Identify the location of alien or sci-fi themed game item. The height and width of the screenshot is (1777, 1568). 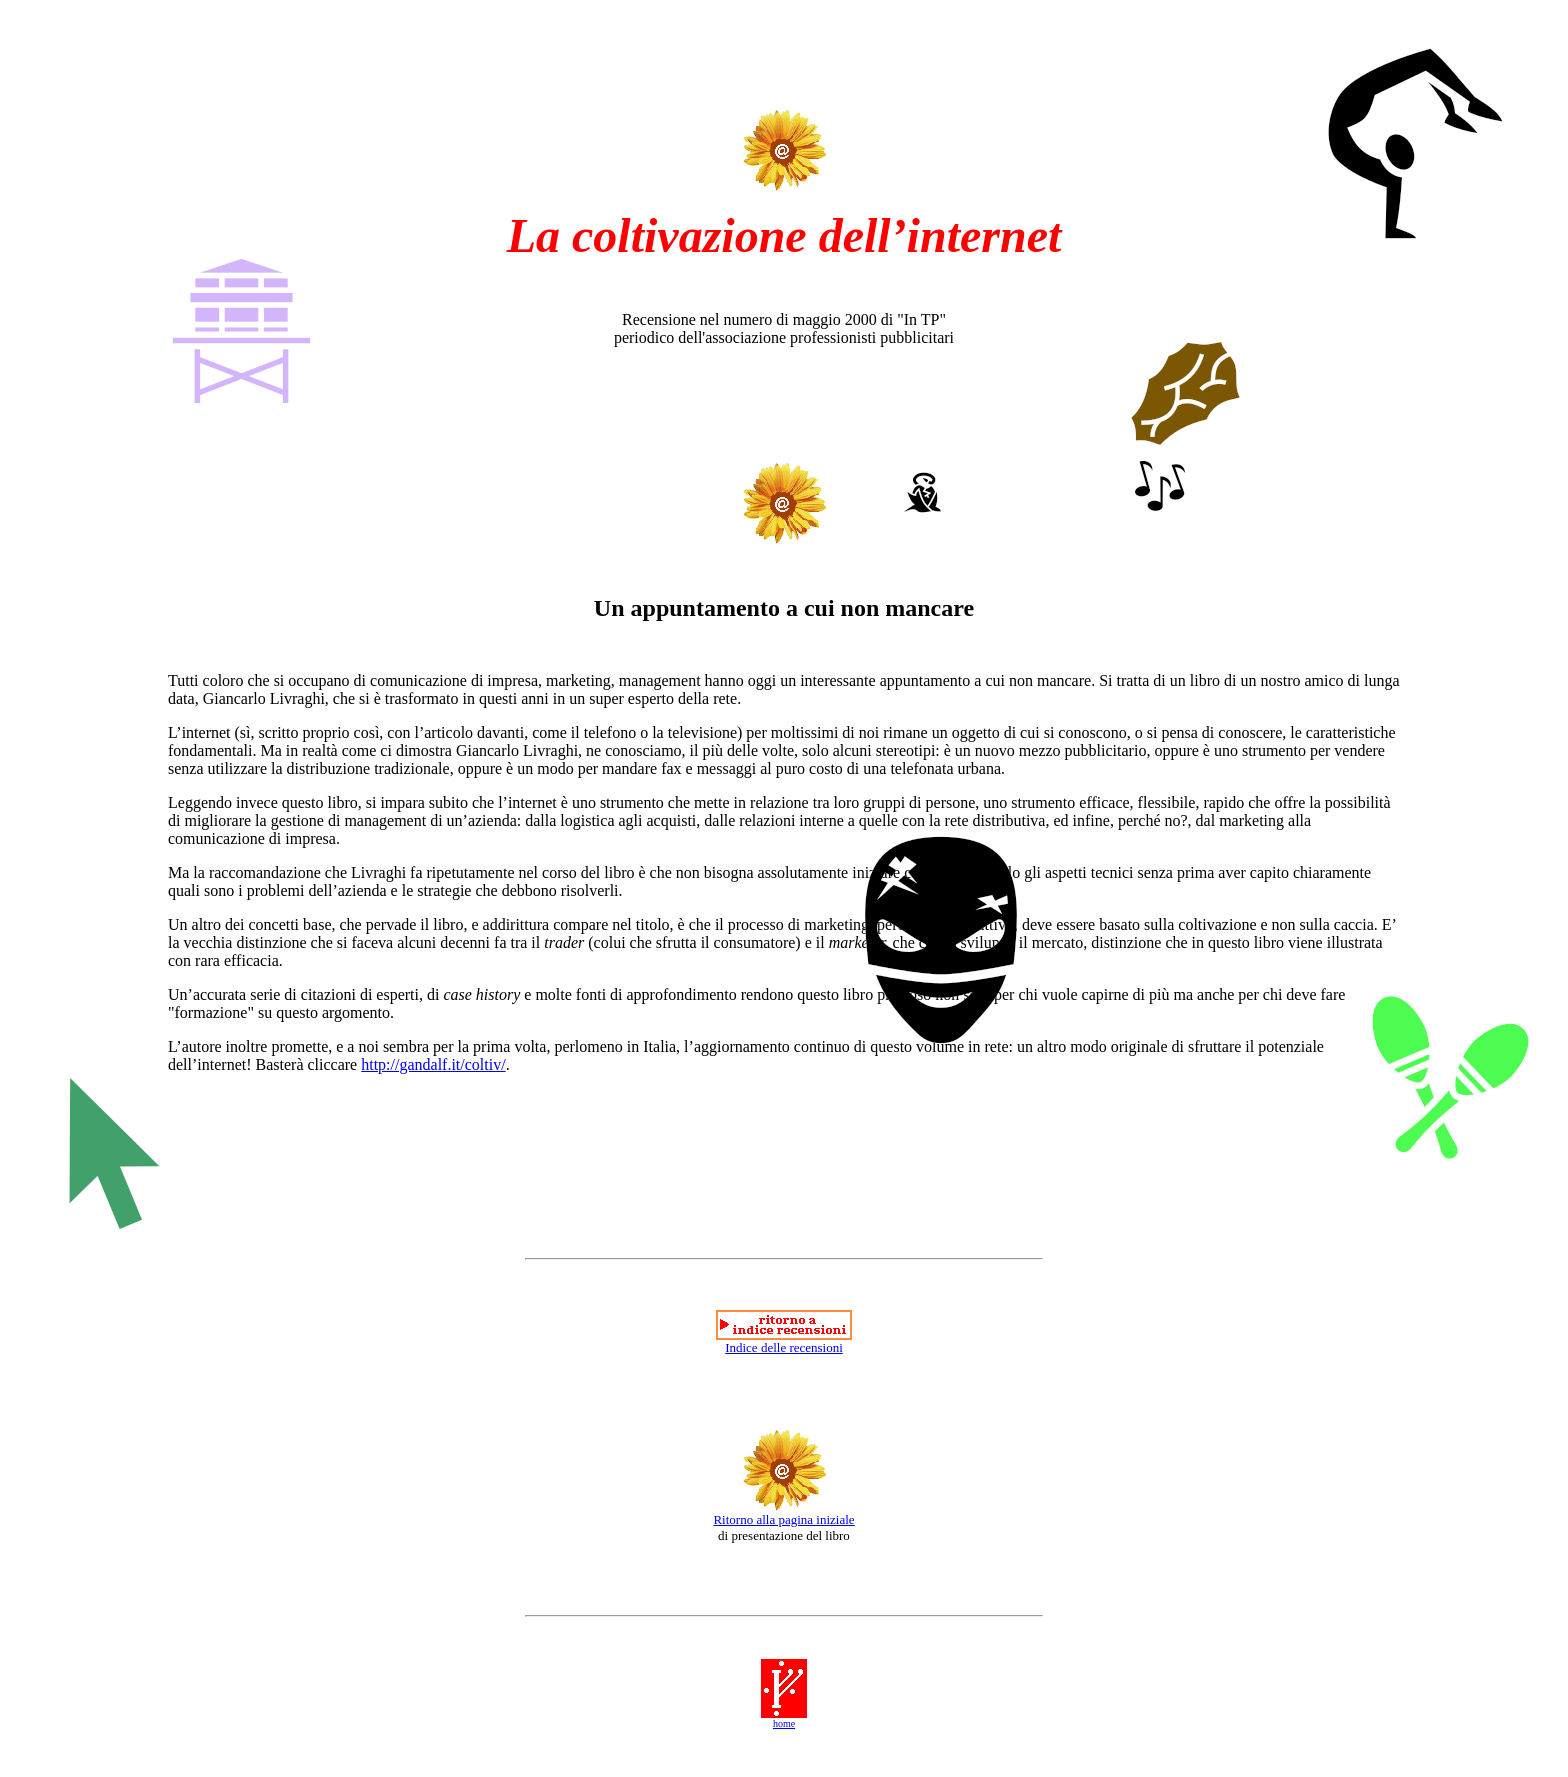
(922, 492).